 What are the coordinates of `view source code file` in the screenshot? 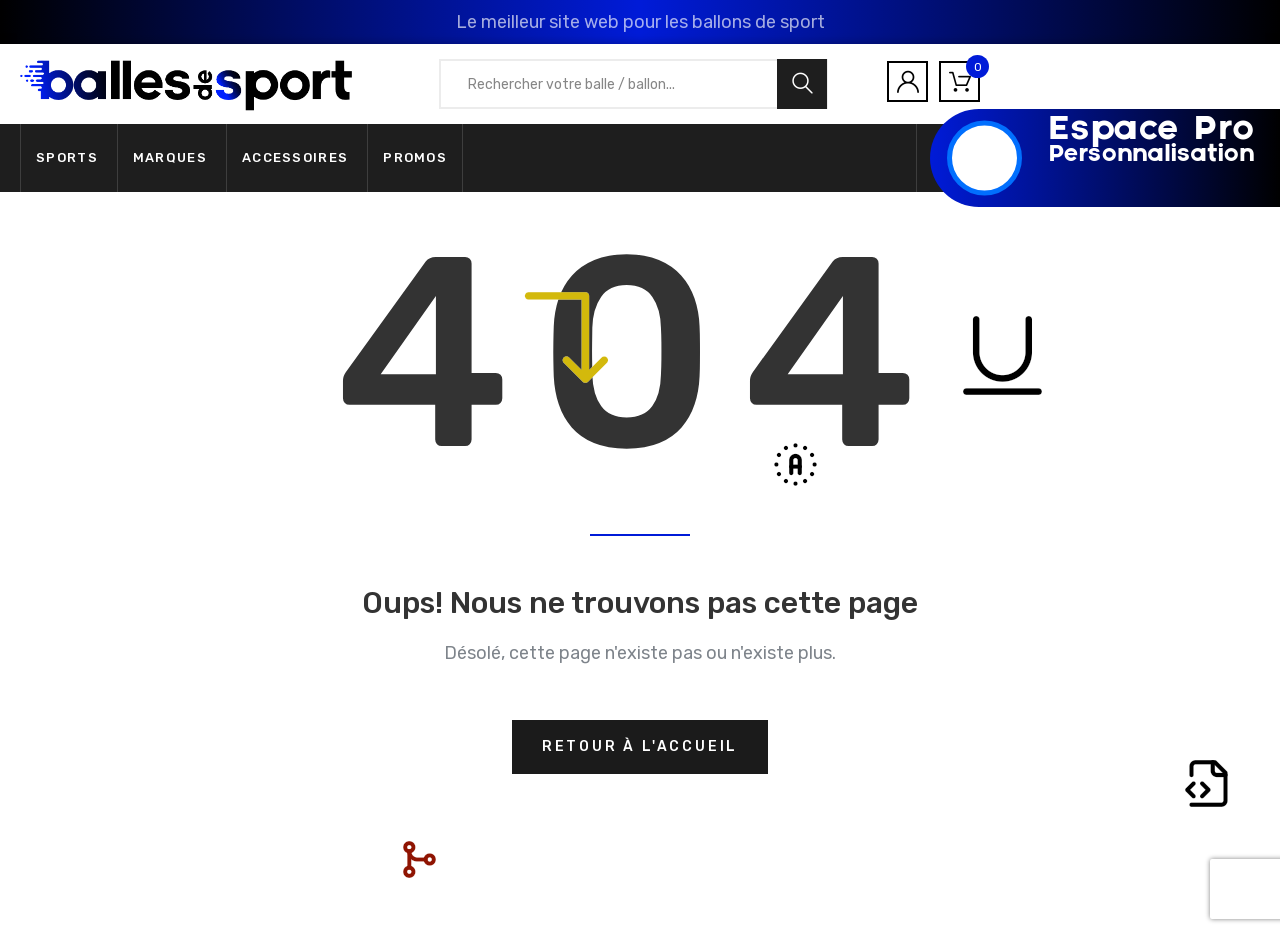 It's located at (1208, 783).